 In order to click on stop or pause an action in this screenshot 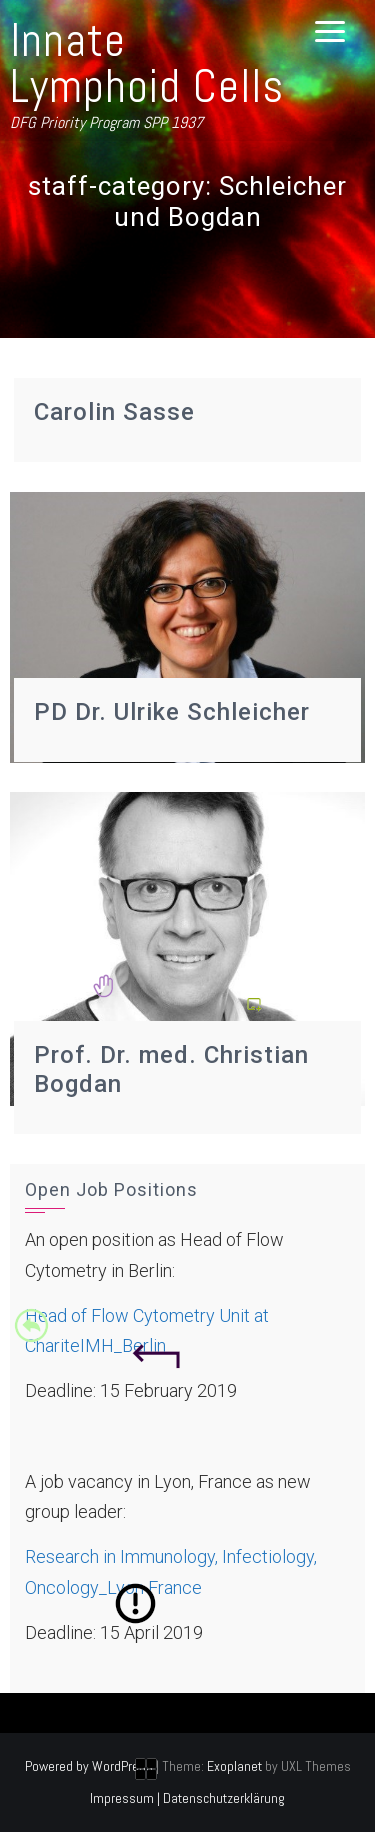, I will do `click(104, 986)`.